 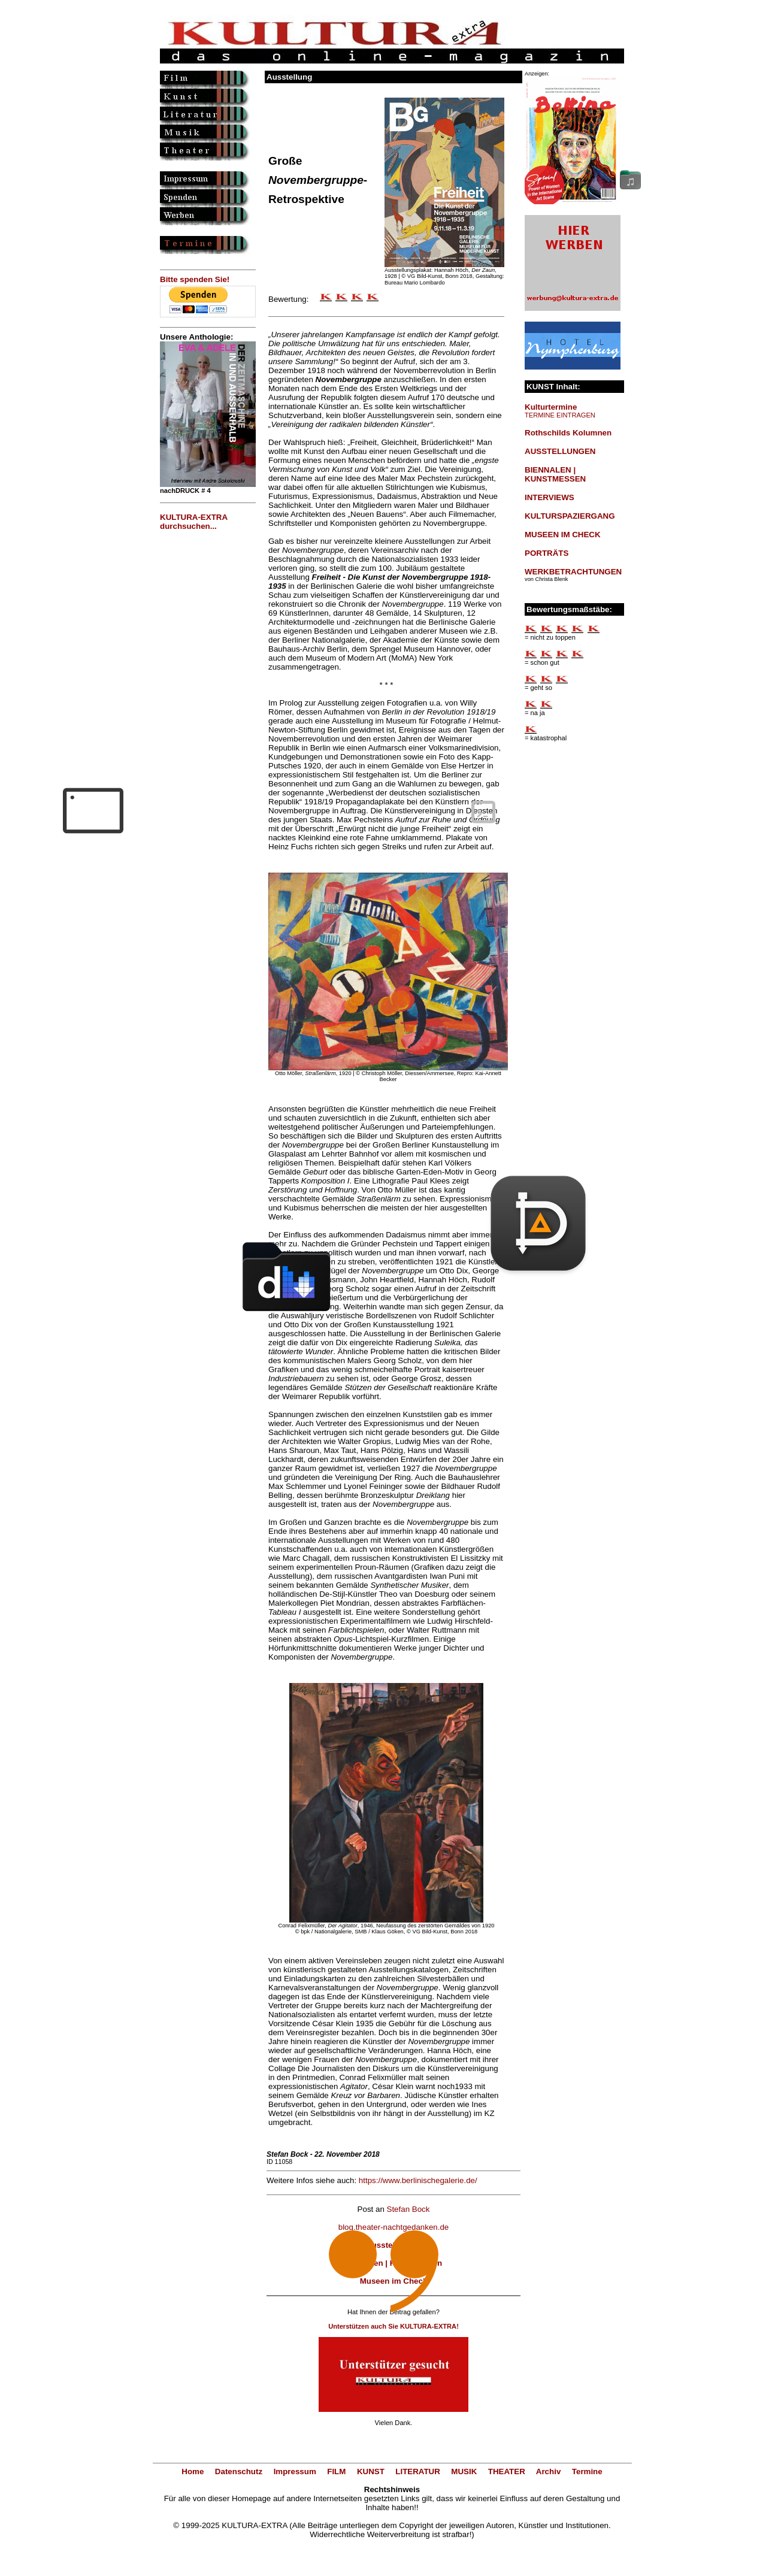 What do you see at coordinates (93, 810) in the screenshot?
I see `indicates tablet device connected` at bounding box center [93, 810].